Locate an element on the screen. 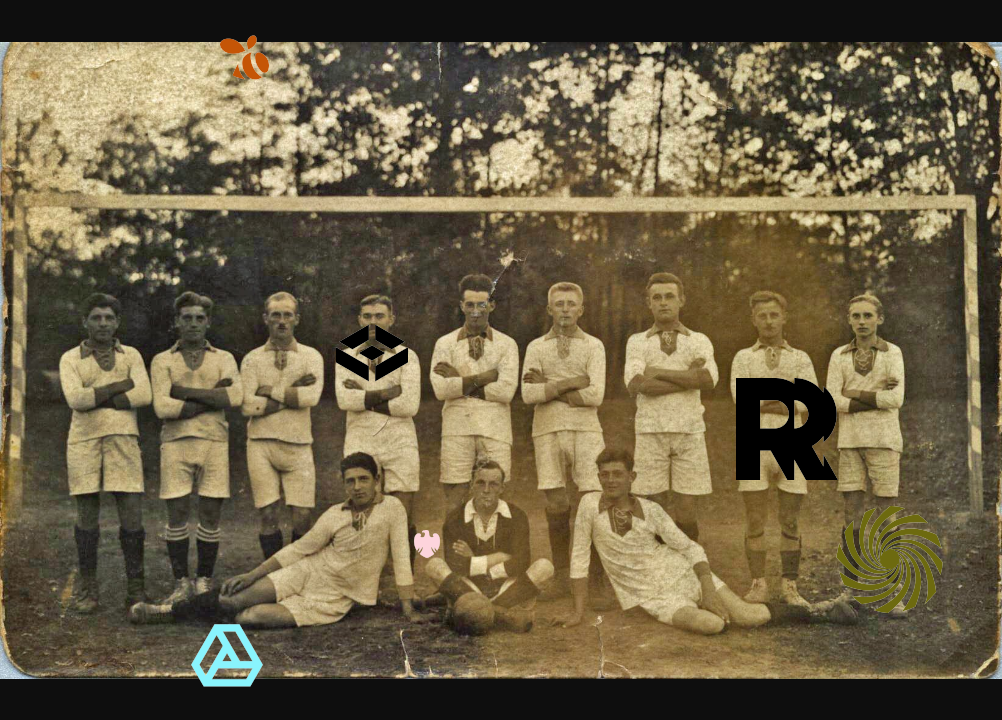 The width and height of the screenshot is (1002, 720). open the Barclays banking app is located at coordinates (427, 544).